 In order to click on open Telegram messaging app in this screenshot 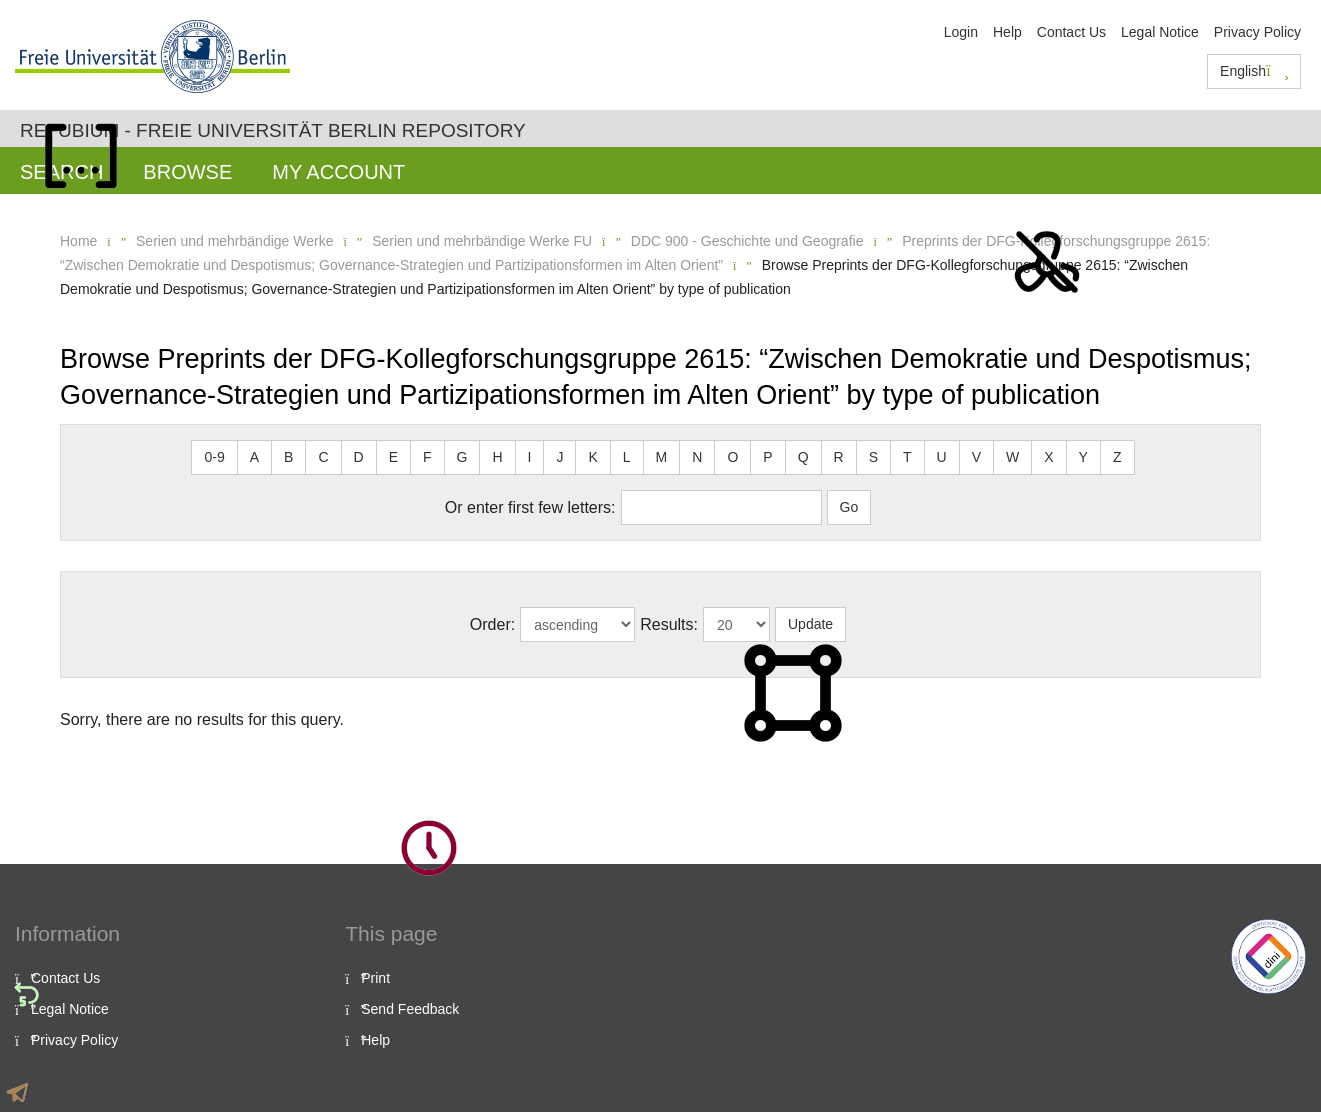, I will do `click(18, 1093)`.